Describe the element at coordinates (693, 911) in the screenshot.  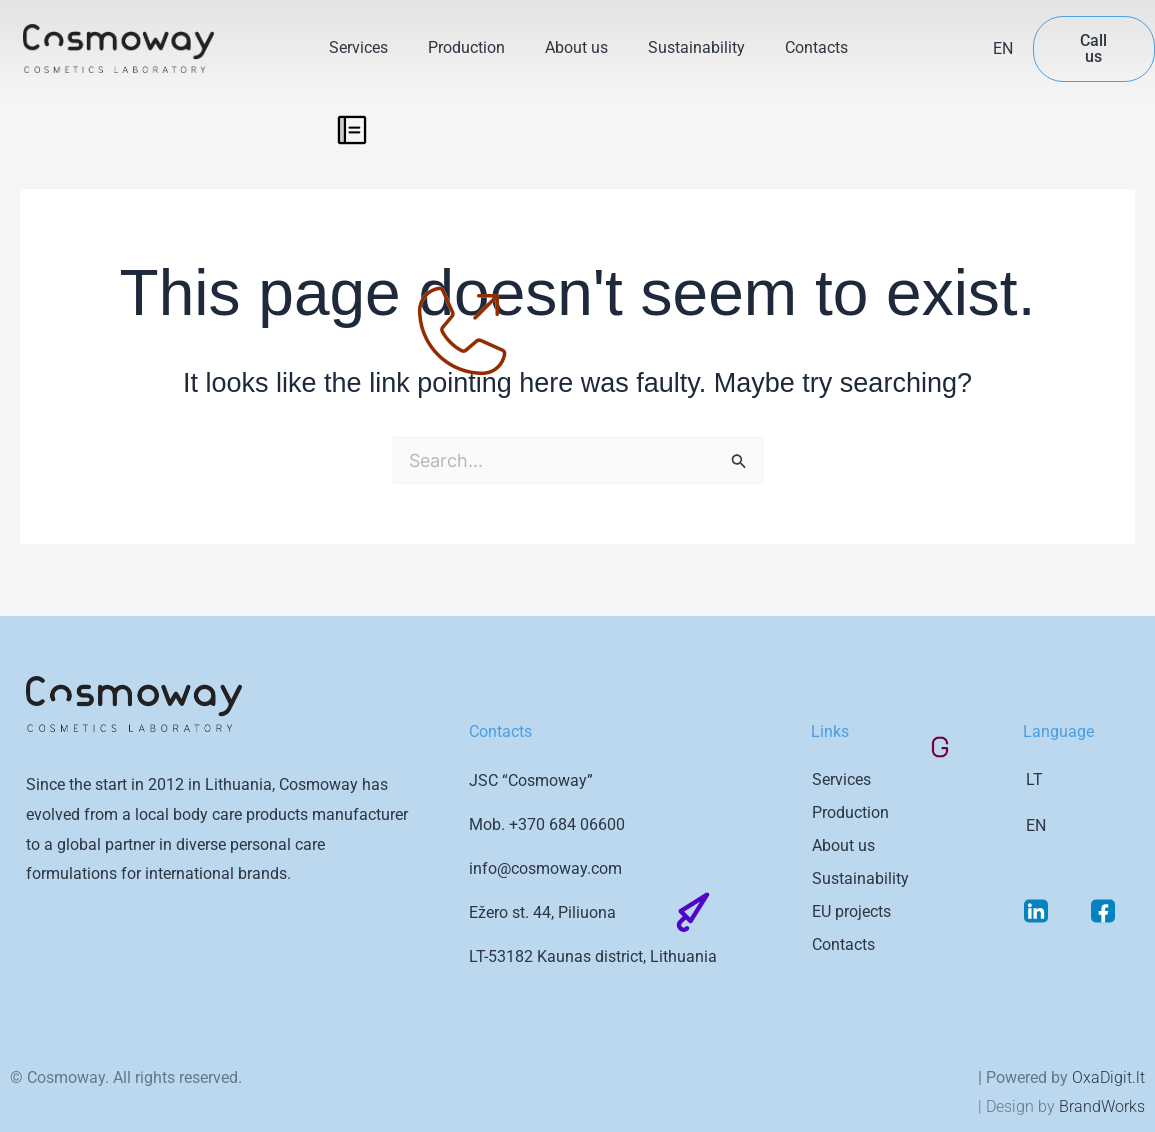
I see `indicates clear or dry weather conditions` at that location.